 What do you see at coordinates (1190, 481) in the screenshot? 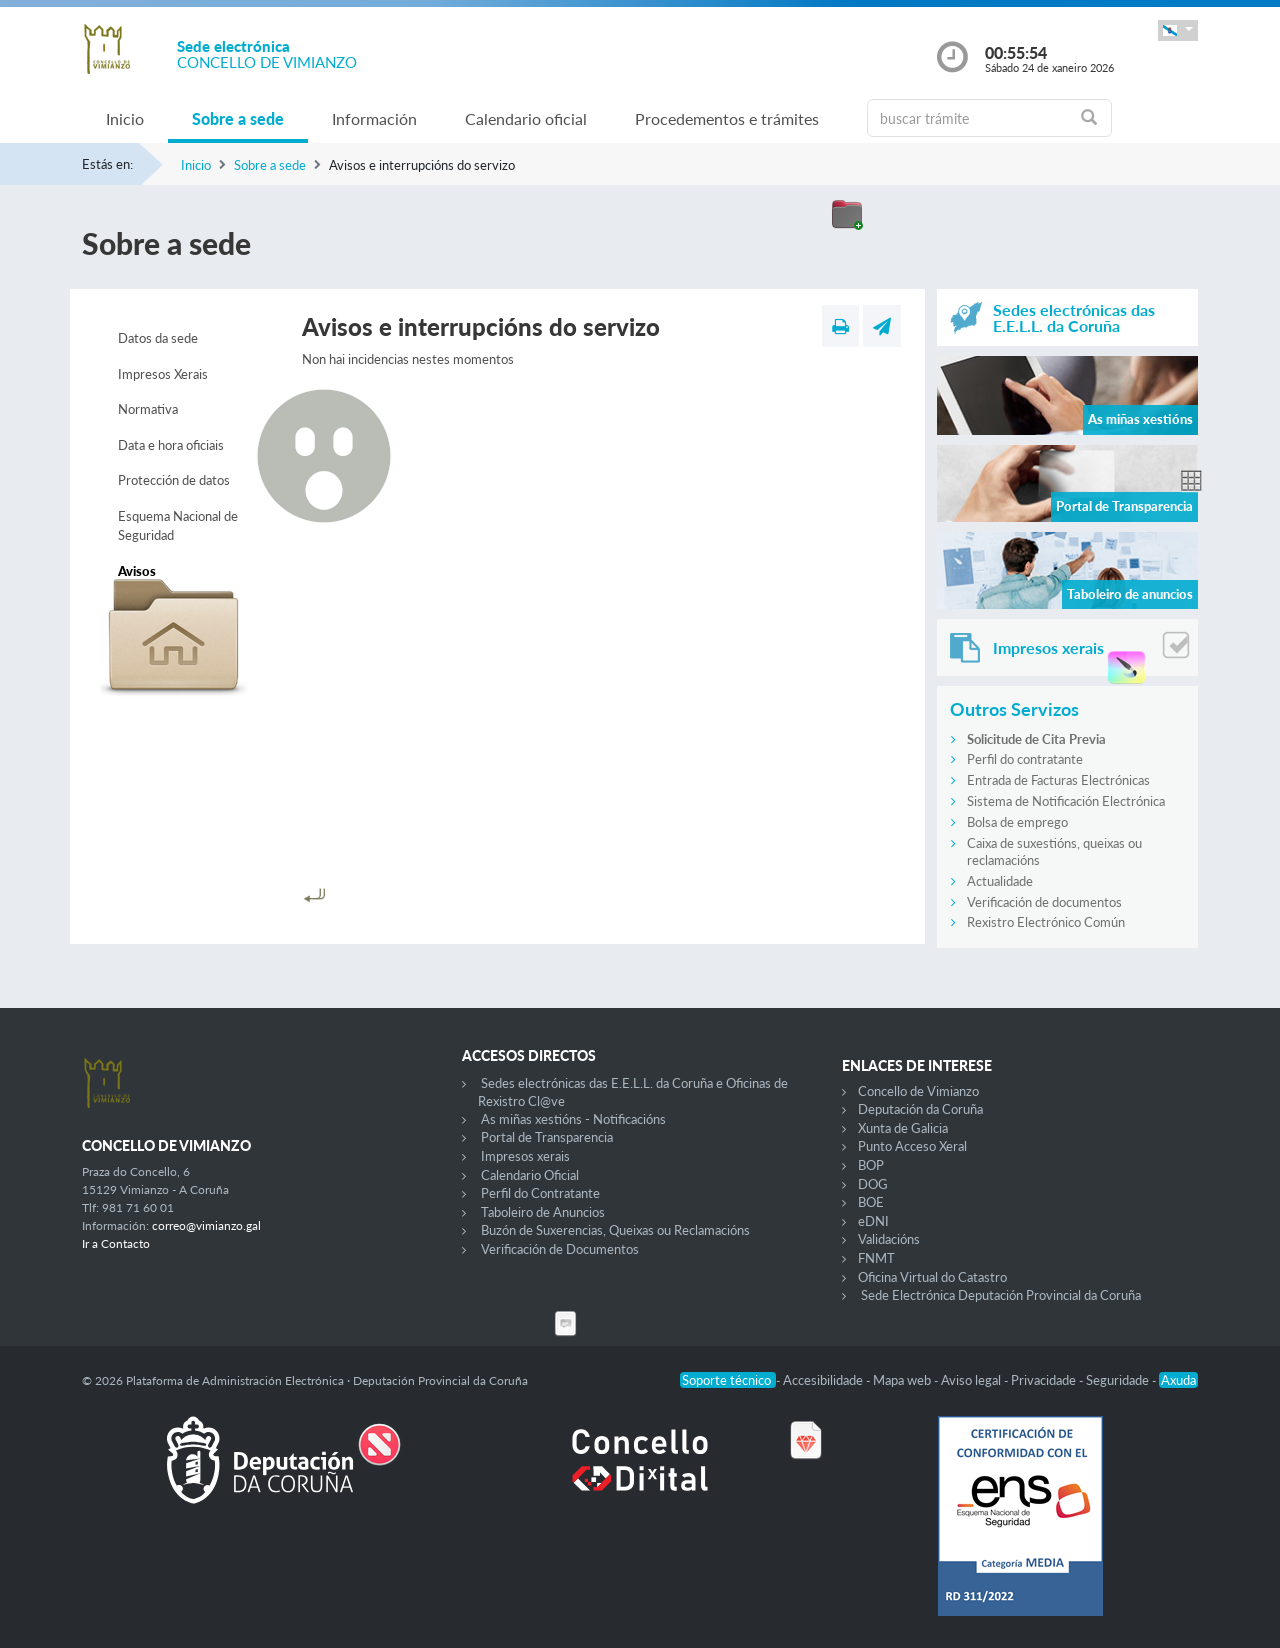
I see `switch to grid view layout` at bounding box center [1190, 481].